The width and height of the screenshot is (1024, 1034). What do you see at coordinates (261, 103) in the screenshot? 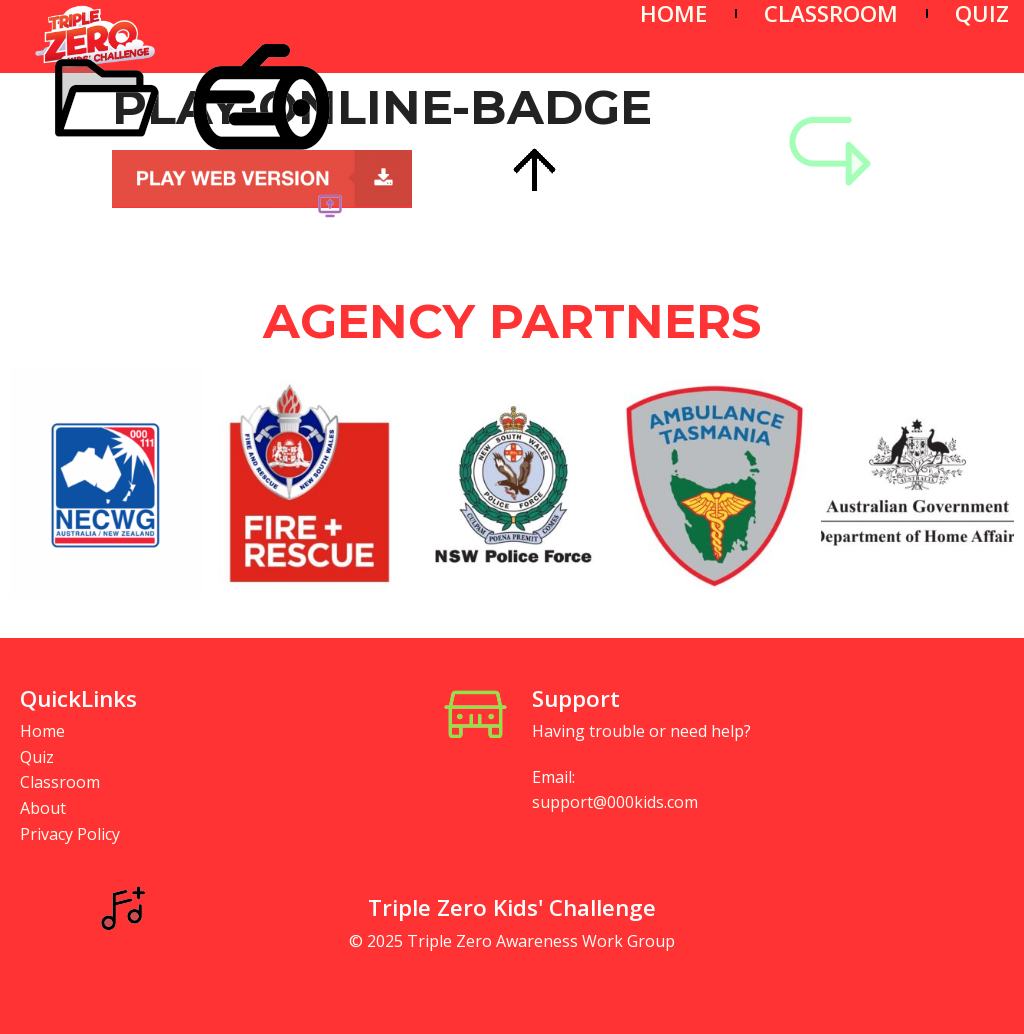
I see `view activity log or history` at bounding box center [261, 103].